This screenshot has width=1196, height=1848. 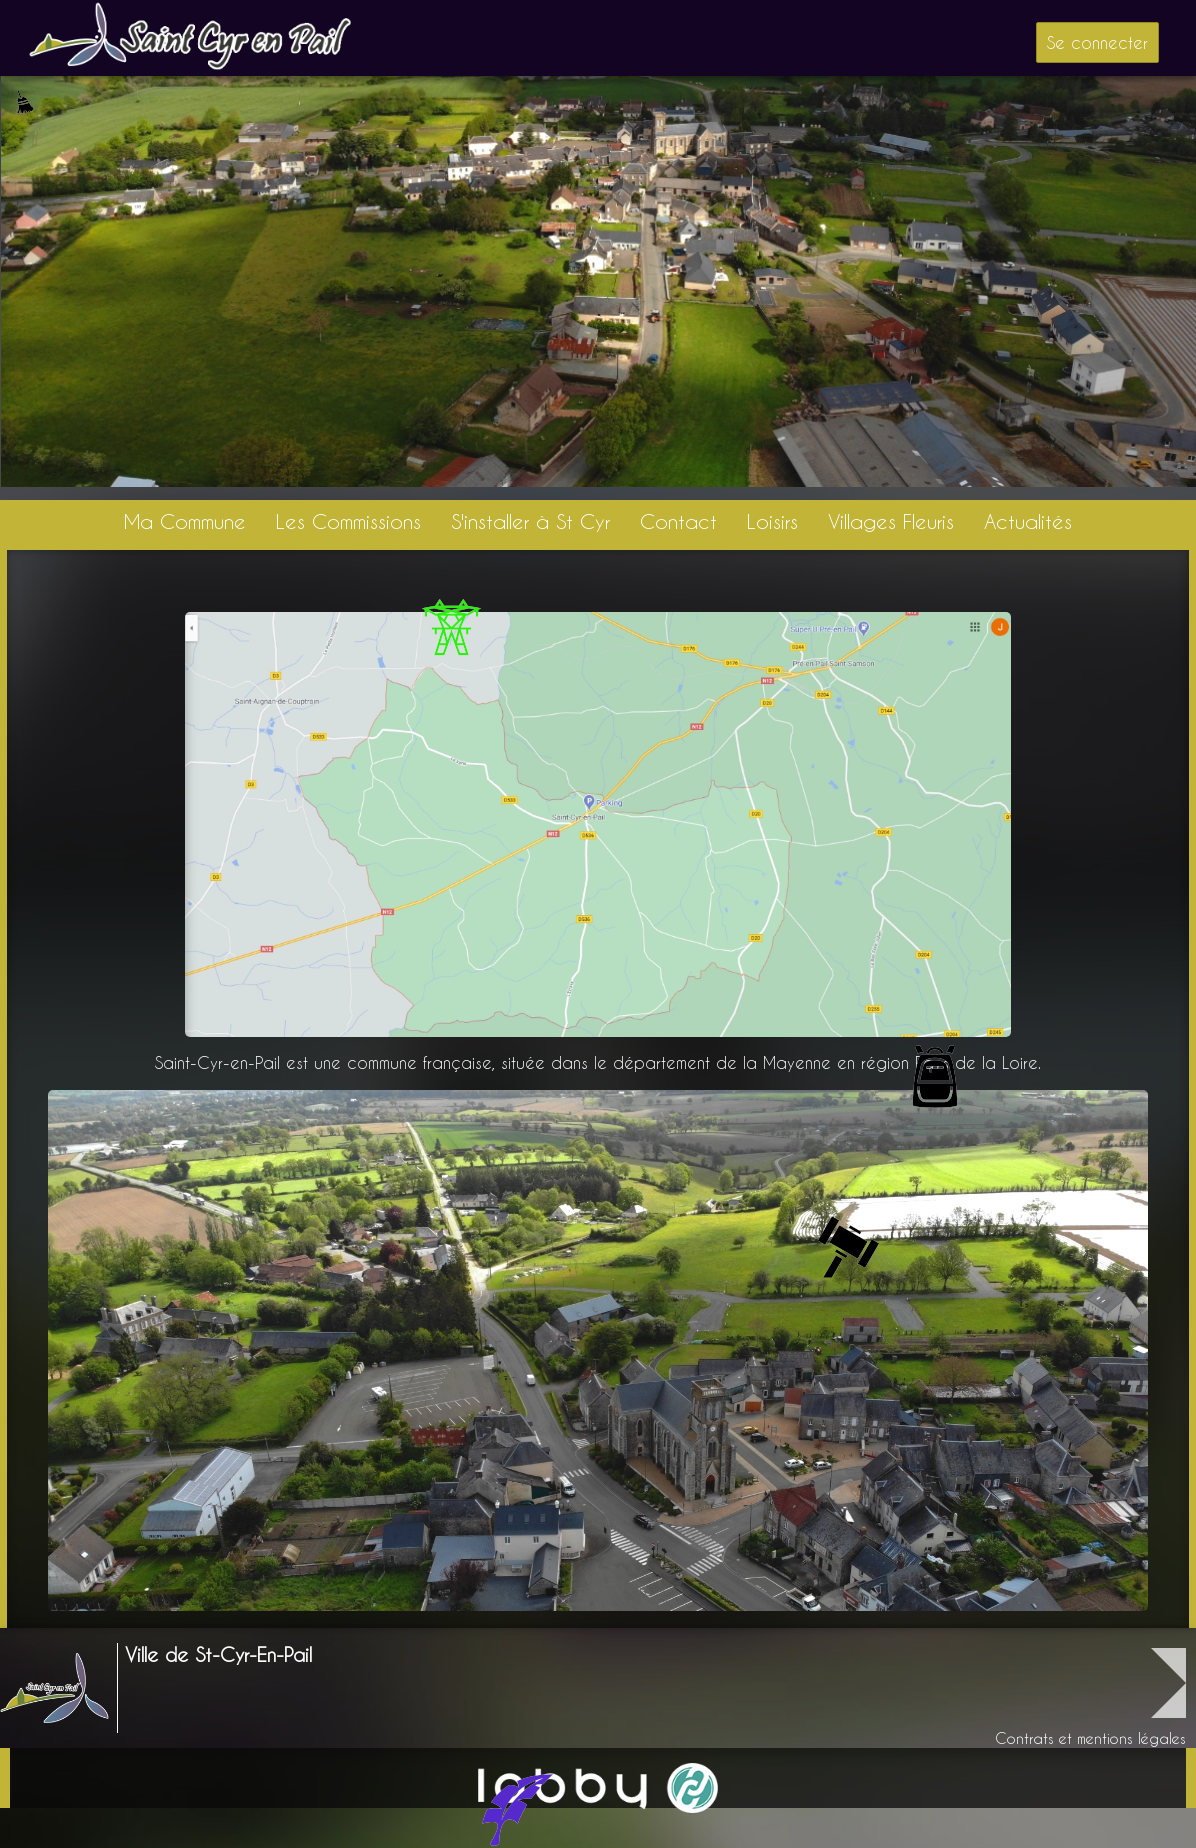 What do you see at coordinates (451, 628) in the screenshot?
I see `indicates power grid or electrical infrastructure` at bounding box center [451, 628].